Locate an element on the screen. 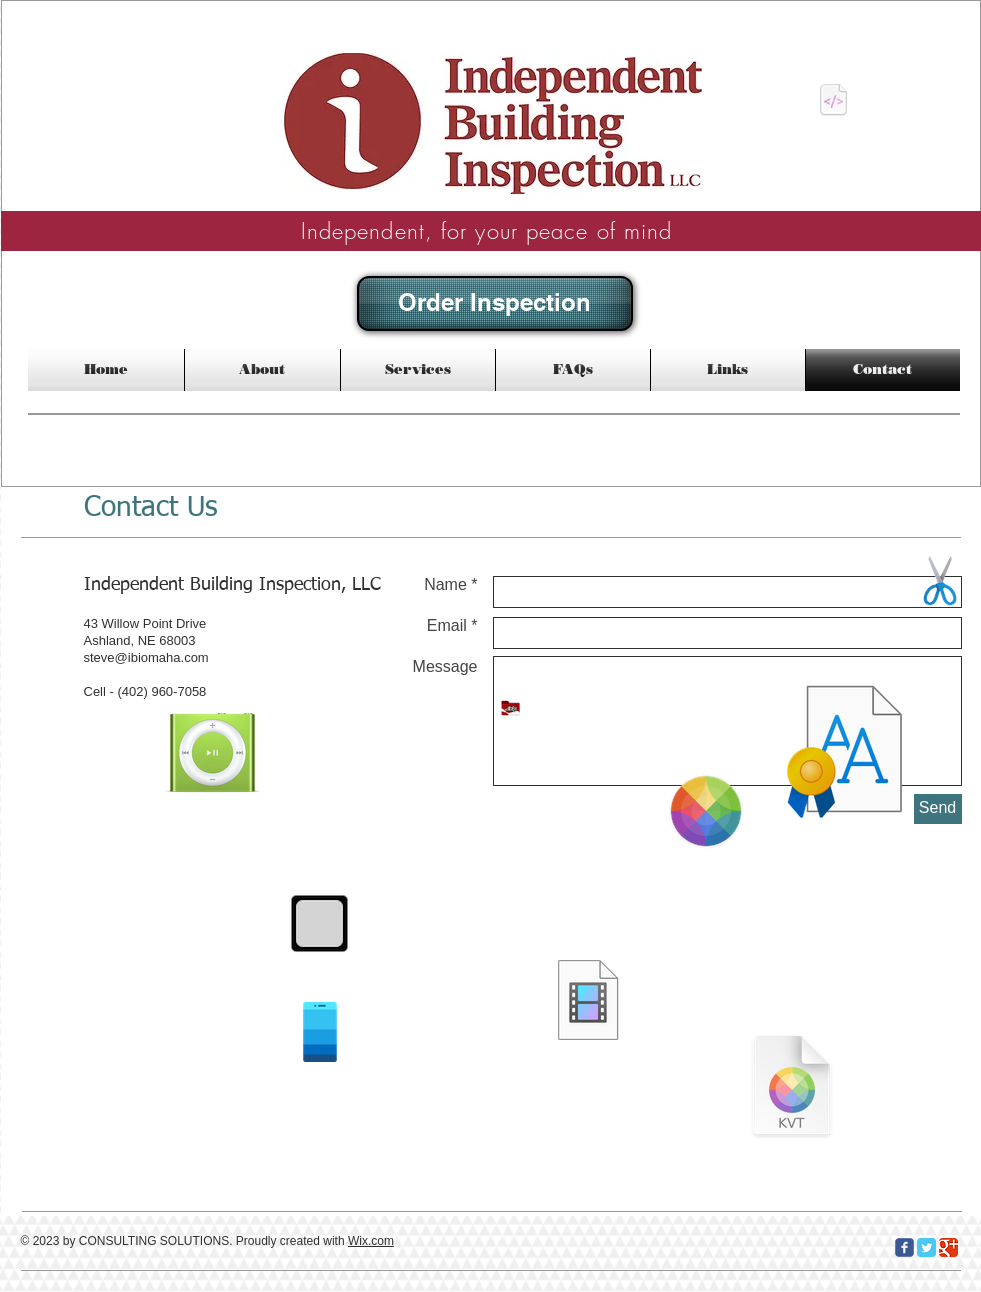 The width and height of the screenshot is (981, 1292). iPod shuffle device connected is located at coordinates (212, 752).